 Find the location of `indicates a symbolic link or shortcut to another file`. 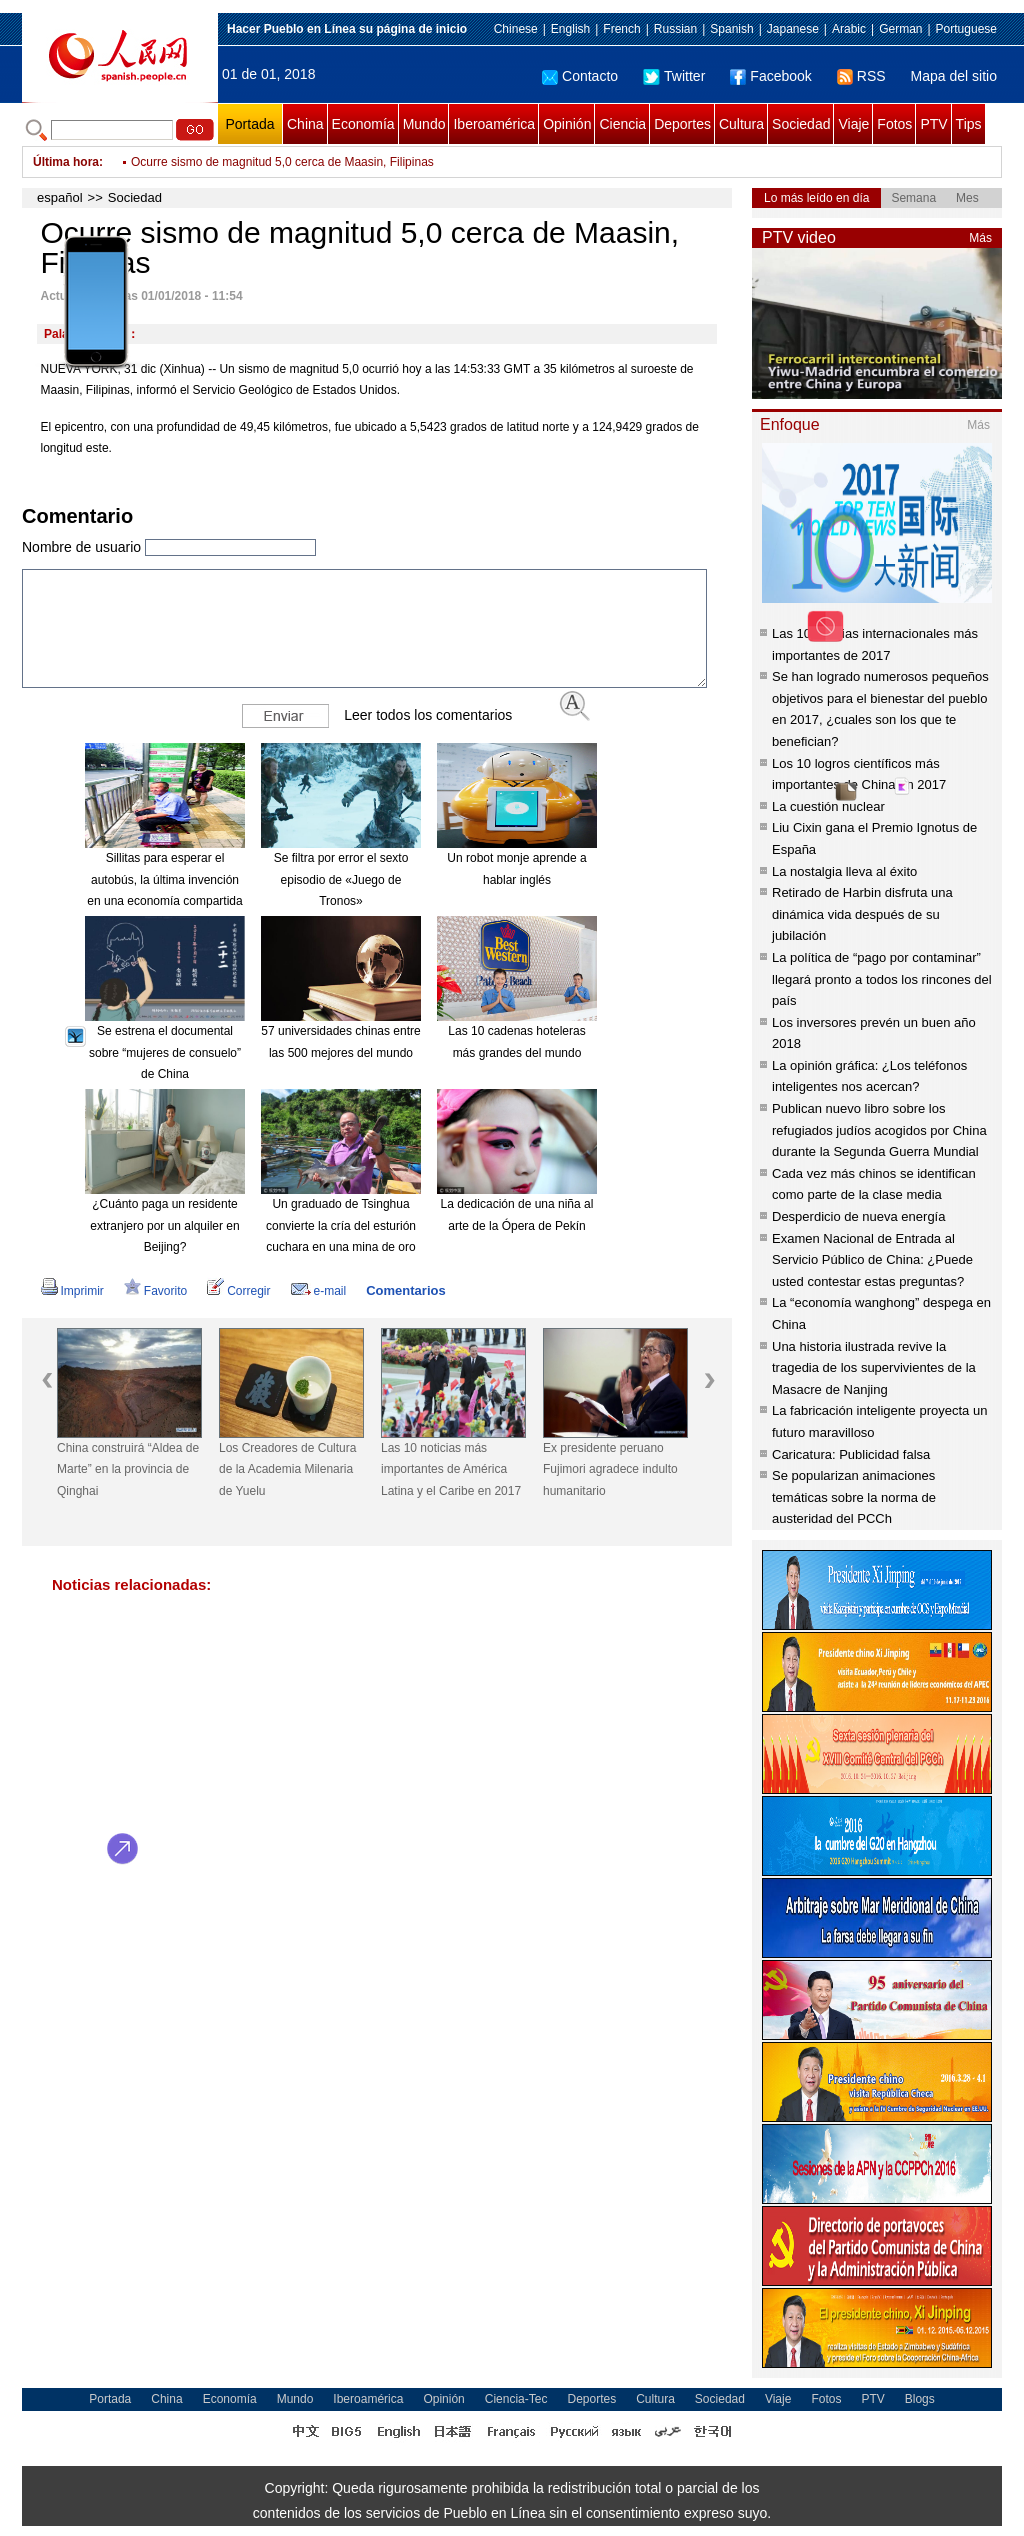

indicates a symbolic link or shortcut to another file is located at coordinates (122, 1848).